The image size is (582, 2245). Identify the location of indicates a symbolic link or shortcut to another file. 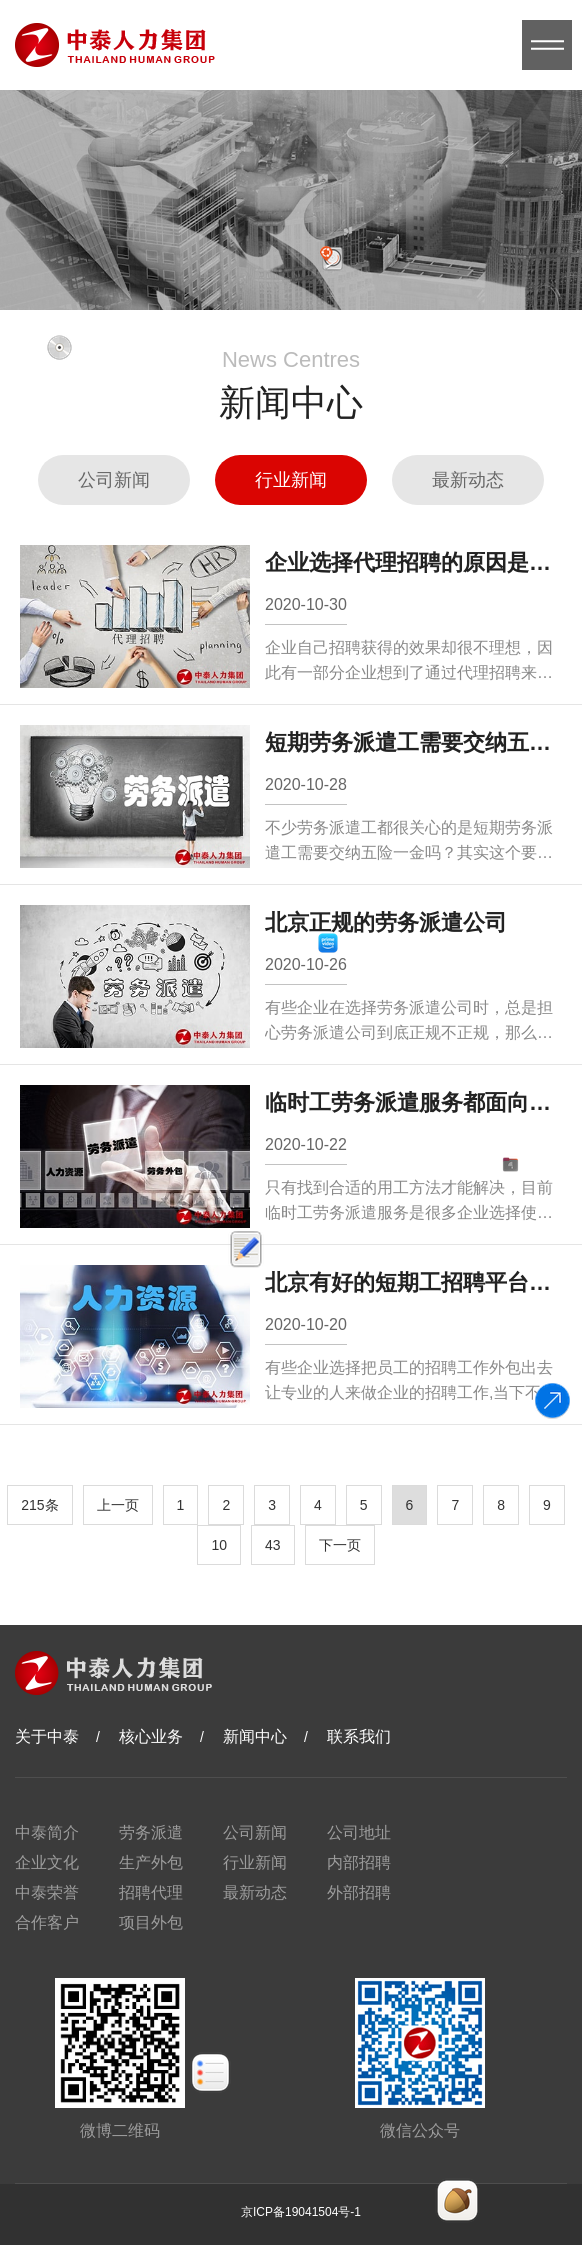
(552, 1400).